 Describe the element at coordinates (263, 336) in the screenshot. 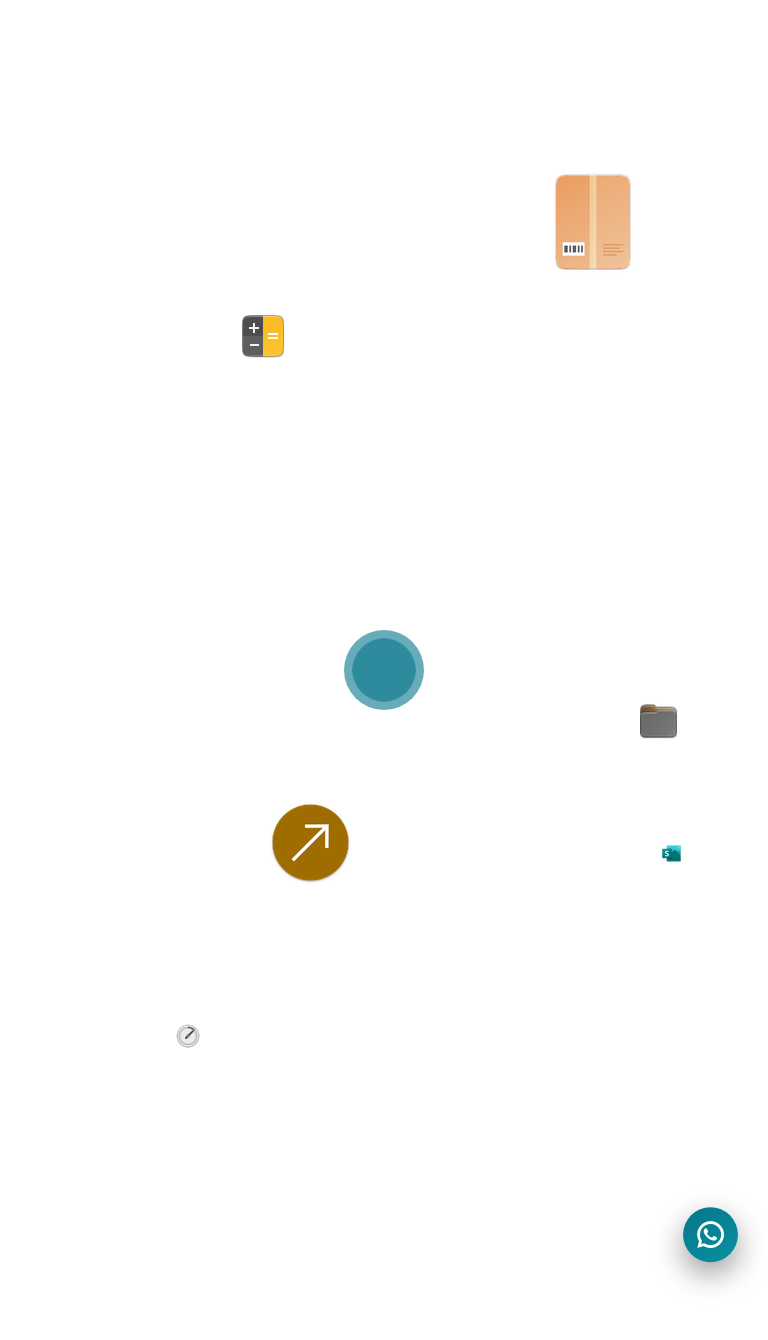

I see `open the calculator app` at that location.